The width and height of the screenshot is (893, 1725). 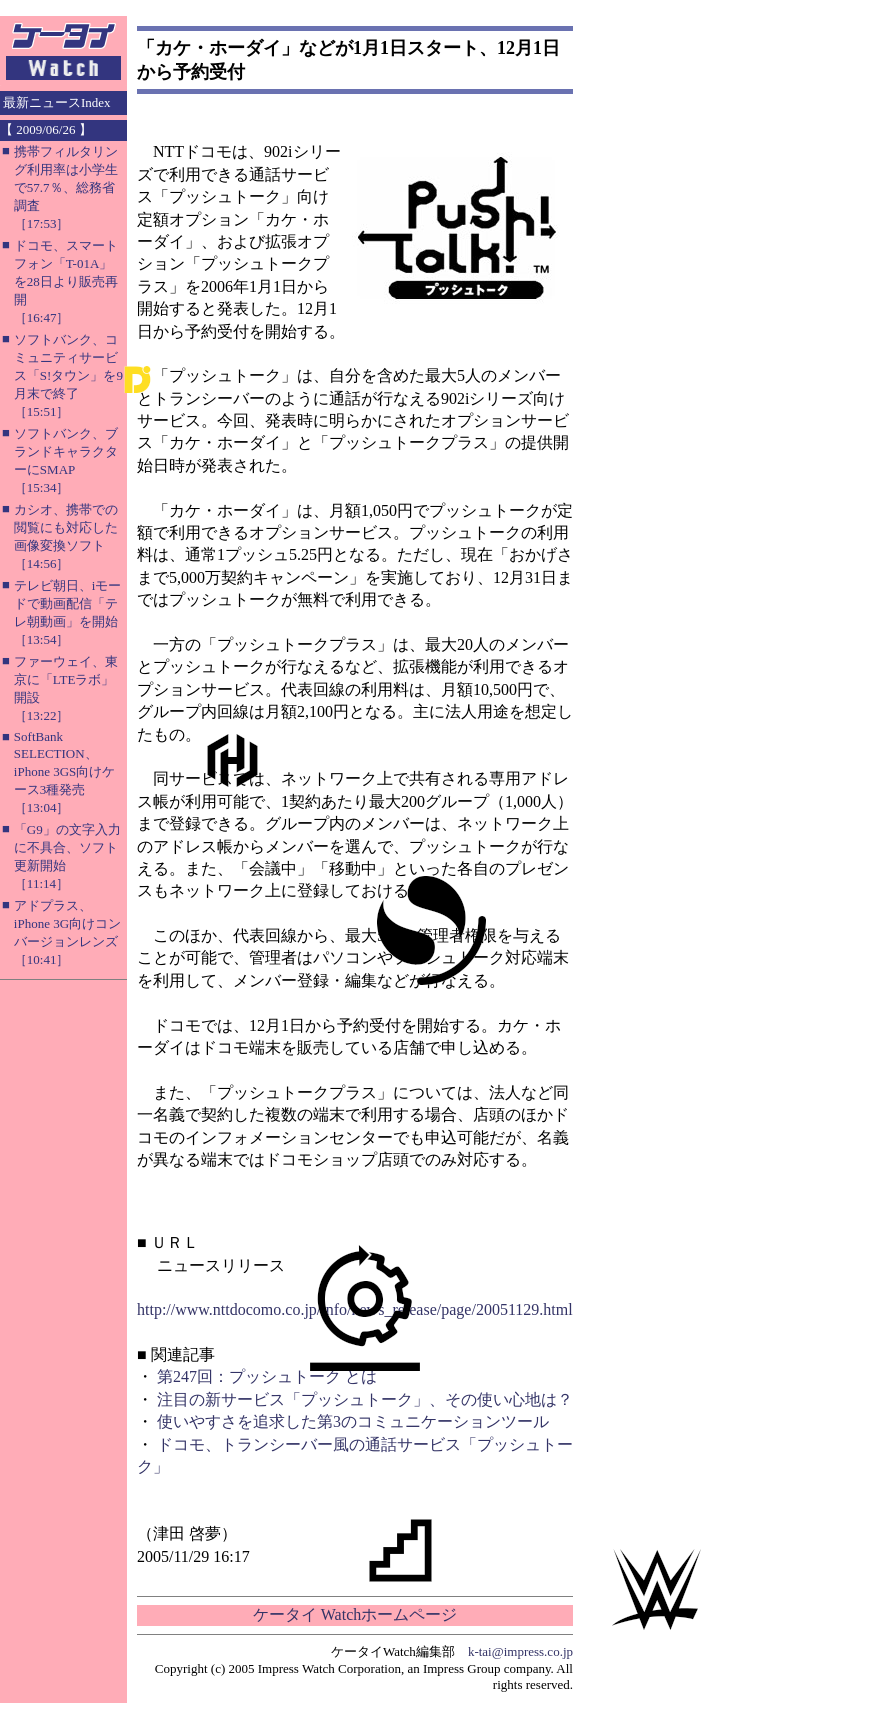 What do you see at coordinates (431, 930) in the screenshot?
I see `opensearch branding or product logo` at bounding box center [431, 930].